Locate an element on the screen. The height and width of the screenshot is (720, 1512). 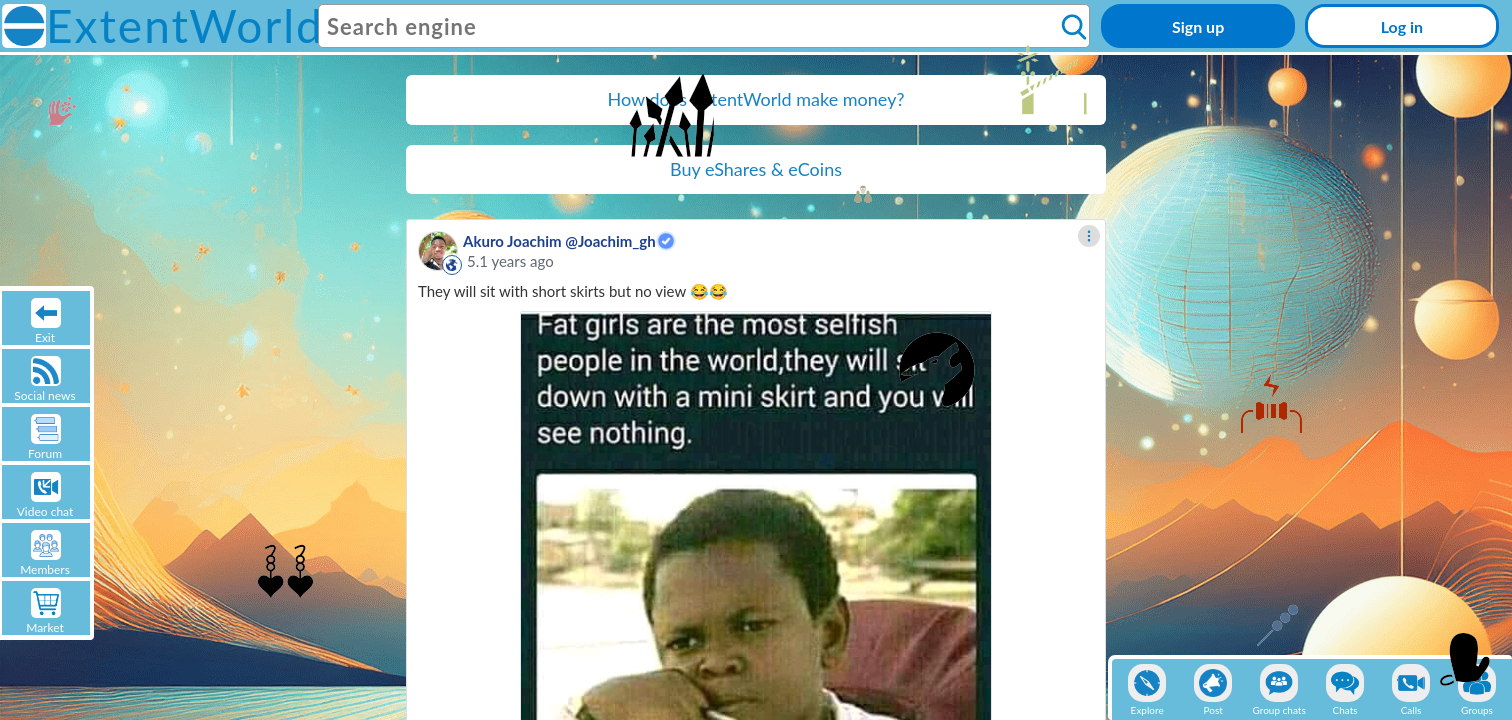
Japanese dango food item in a restaurant or food delivery app is located at coordinates (1277, 625).